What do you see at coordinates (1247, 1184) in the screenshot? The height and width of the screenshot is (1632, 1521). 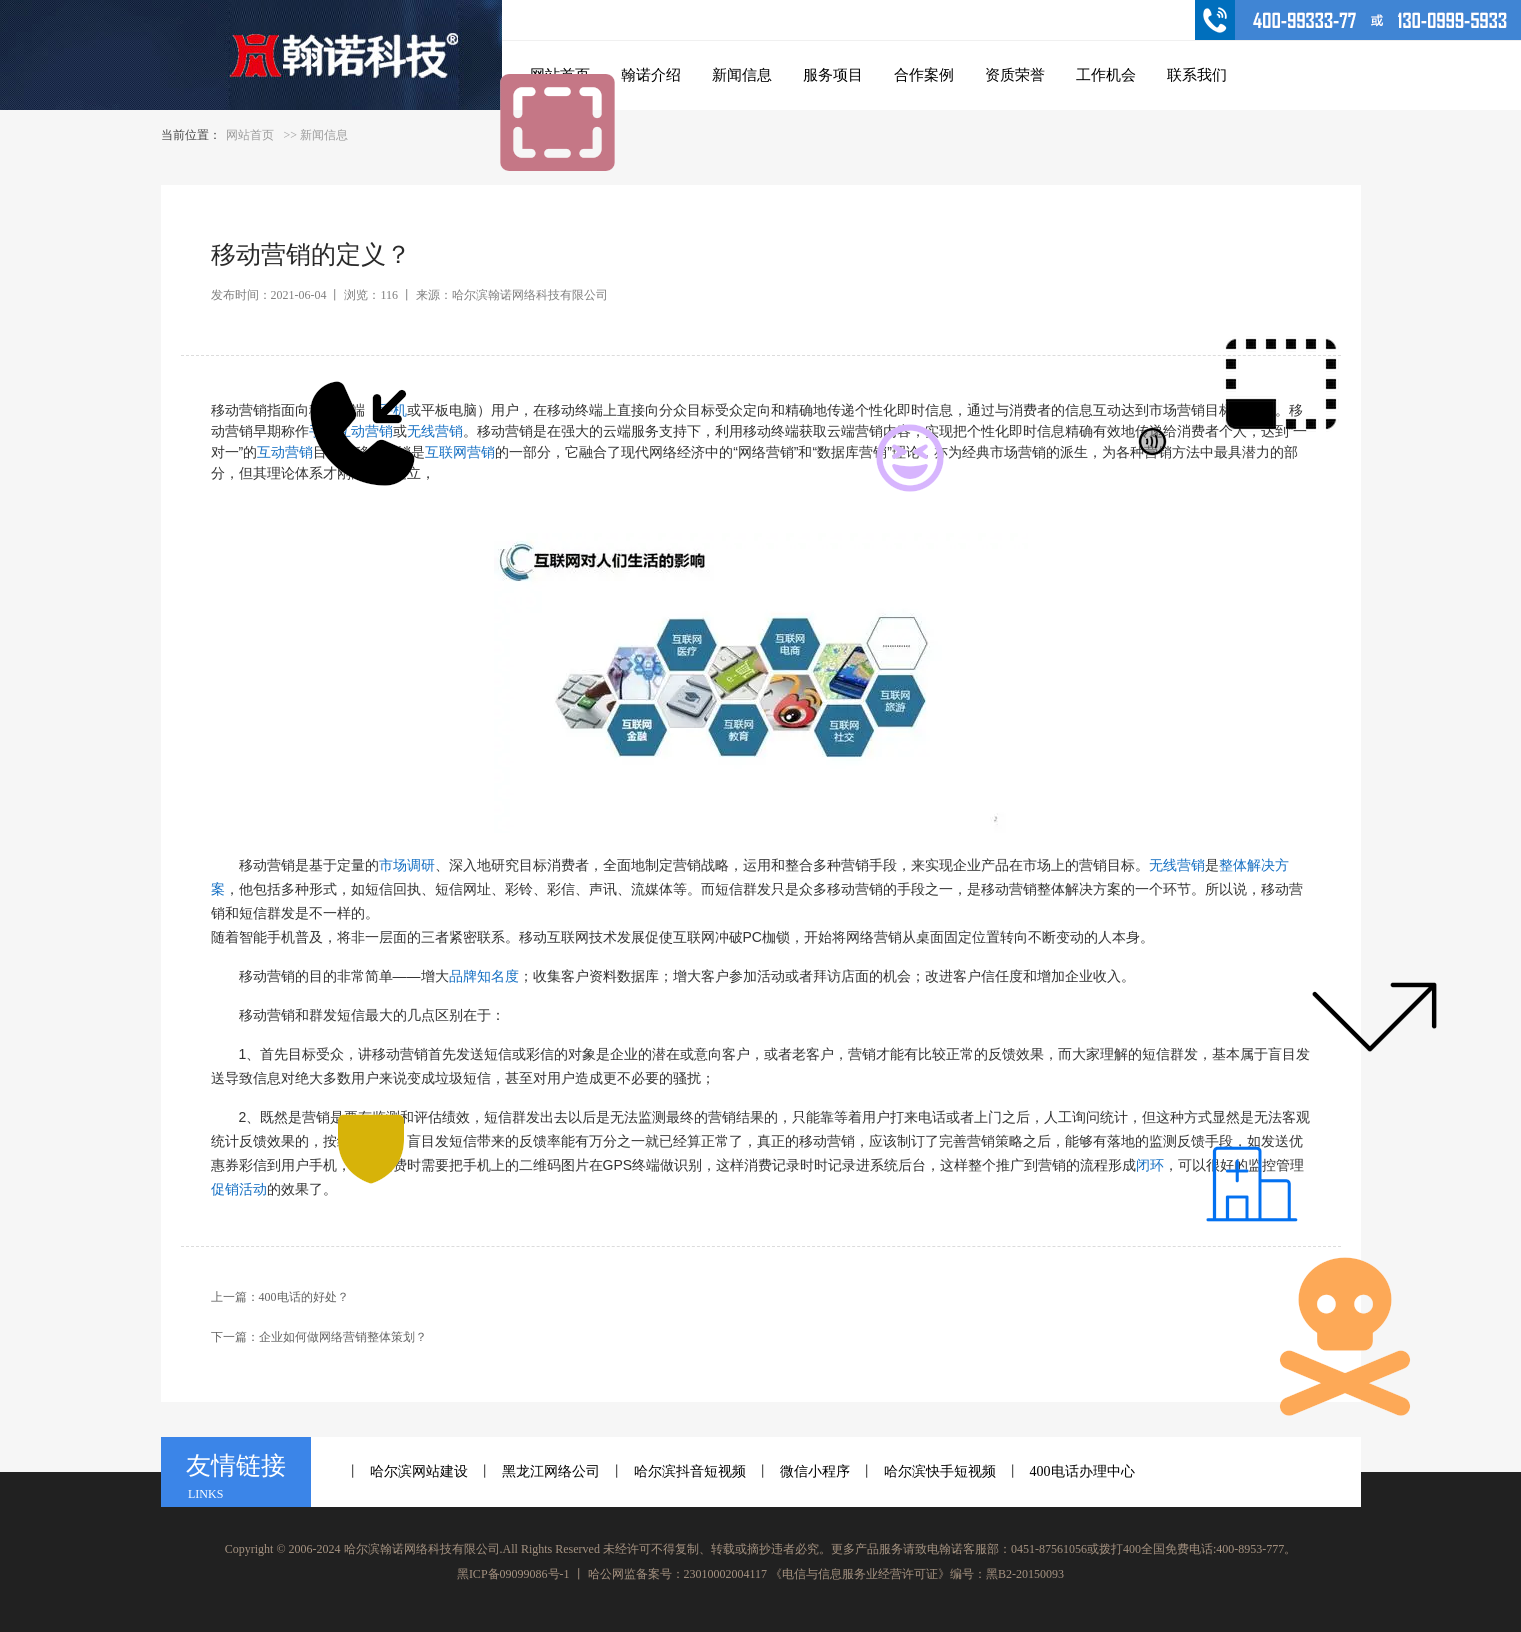 I see `find nearby hospitals or medical facilities` at bounding box center [1247, 1184].